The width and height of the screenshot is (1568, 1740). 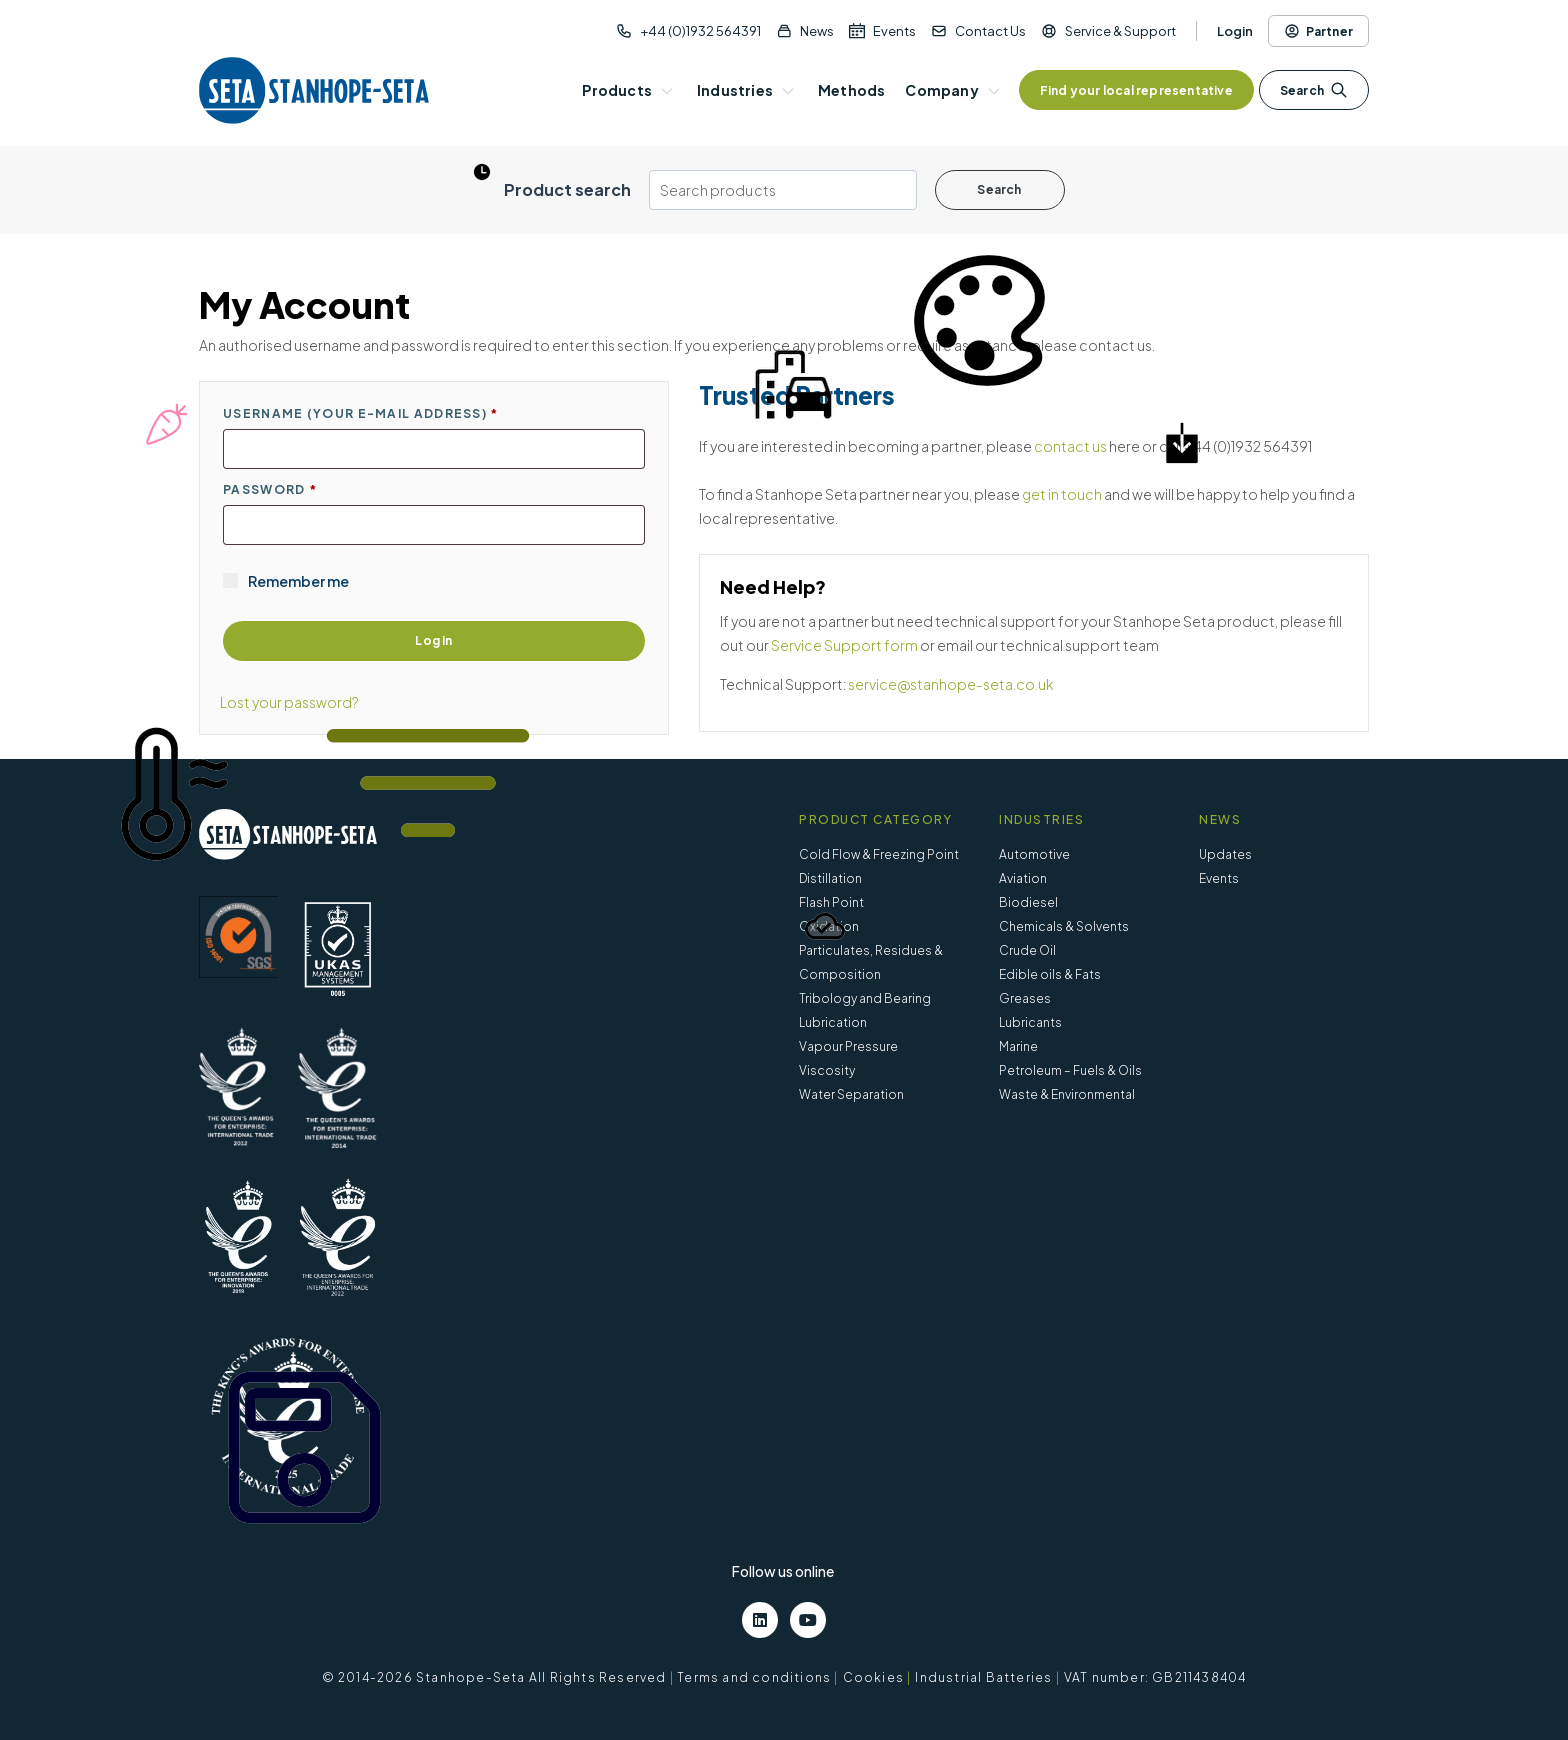 What do you see at coordinates (979, 320) in the screenshot?
I see `customize color or theme settings` at bounding box center [979, 320].